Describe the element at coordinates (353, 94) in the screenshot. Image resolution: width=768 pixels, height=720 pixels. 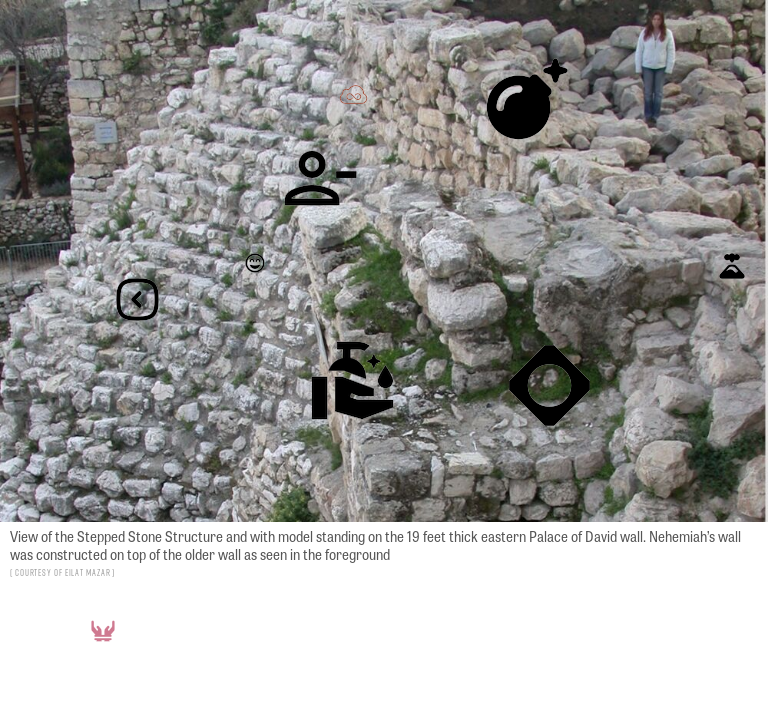
I see `open jsfiddle code editor` at that location.